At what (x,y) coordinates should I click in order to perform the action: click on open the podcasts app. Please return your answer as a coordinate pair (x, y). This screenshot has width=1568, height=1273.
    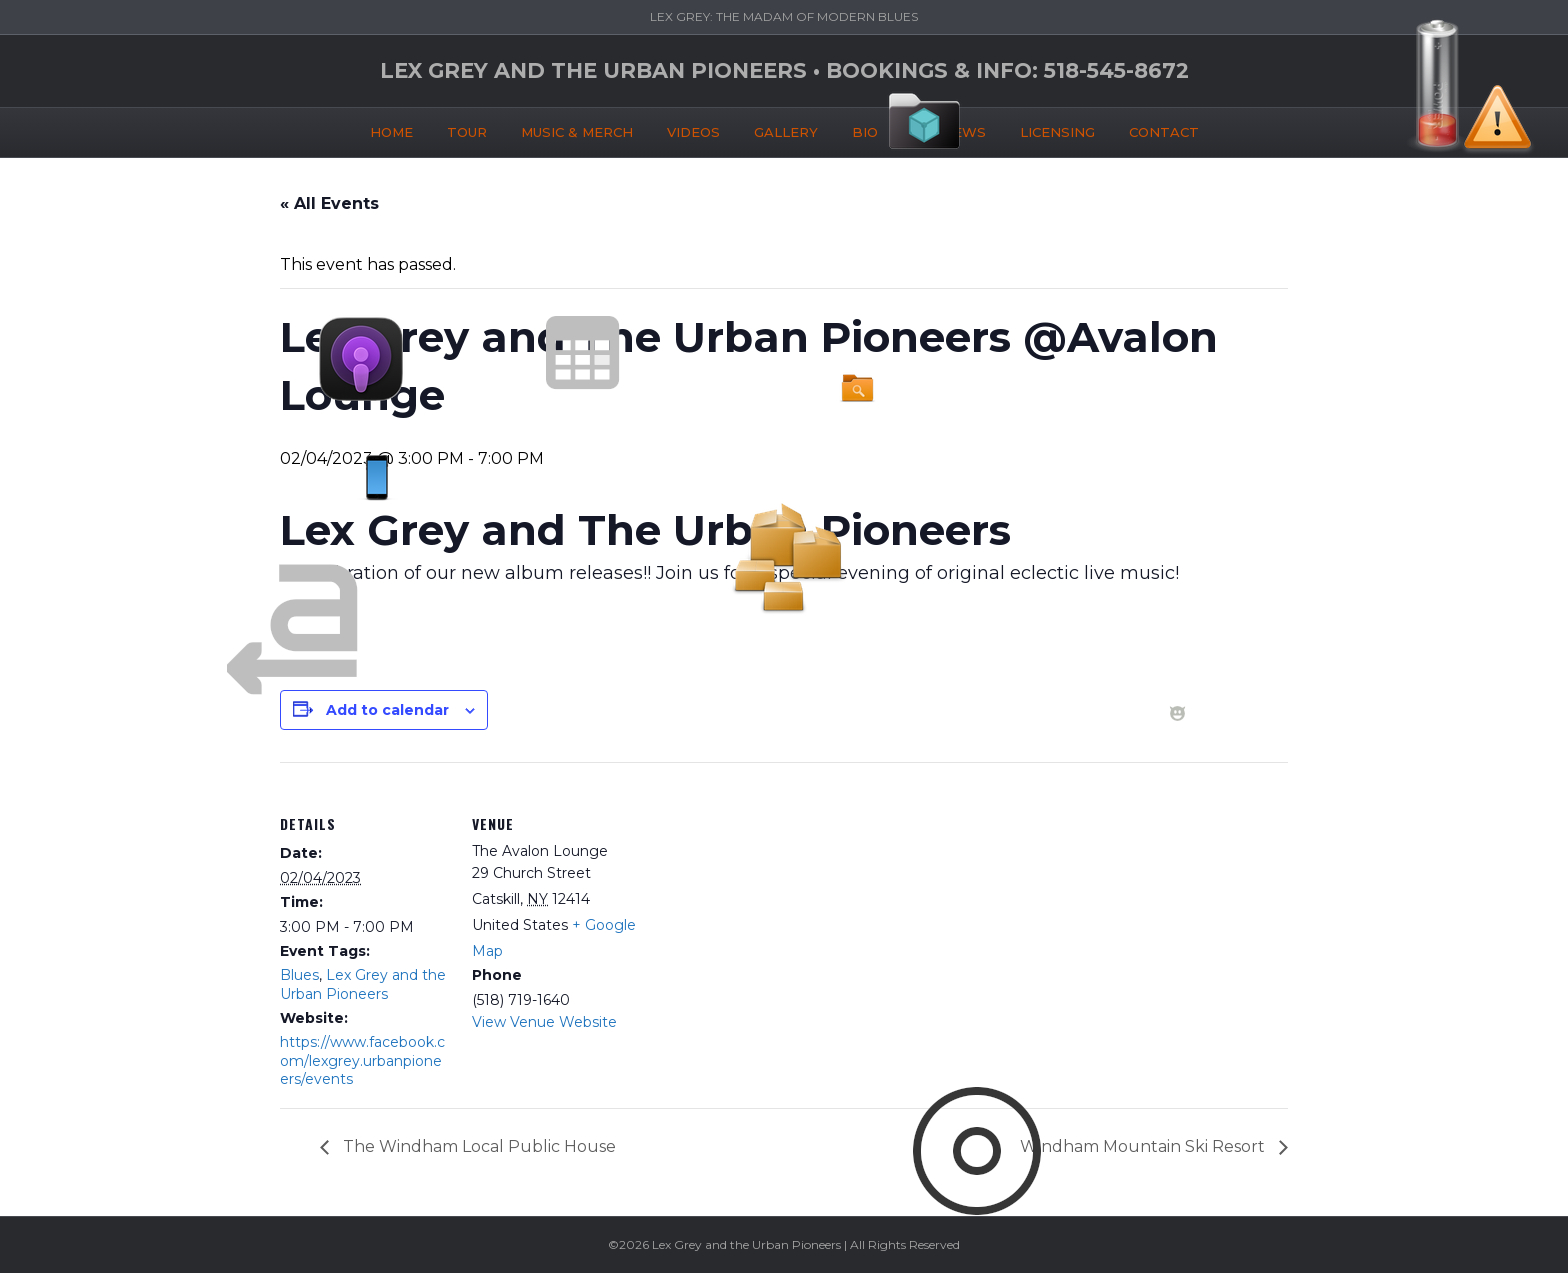
    Looking at the image, I should click on (361, 359).